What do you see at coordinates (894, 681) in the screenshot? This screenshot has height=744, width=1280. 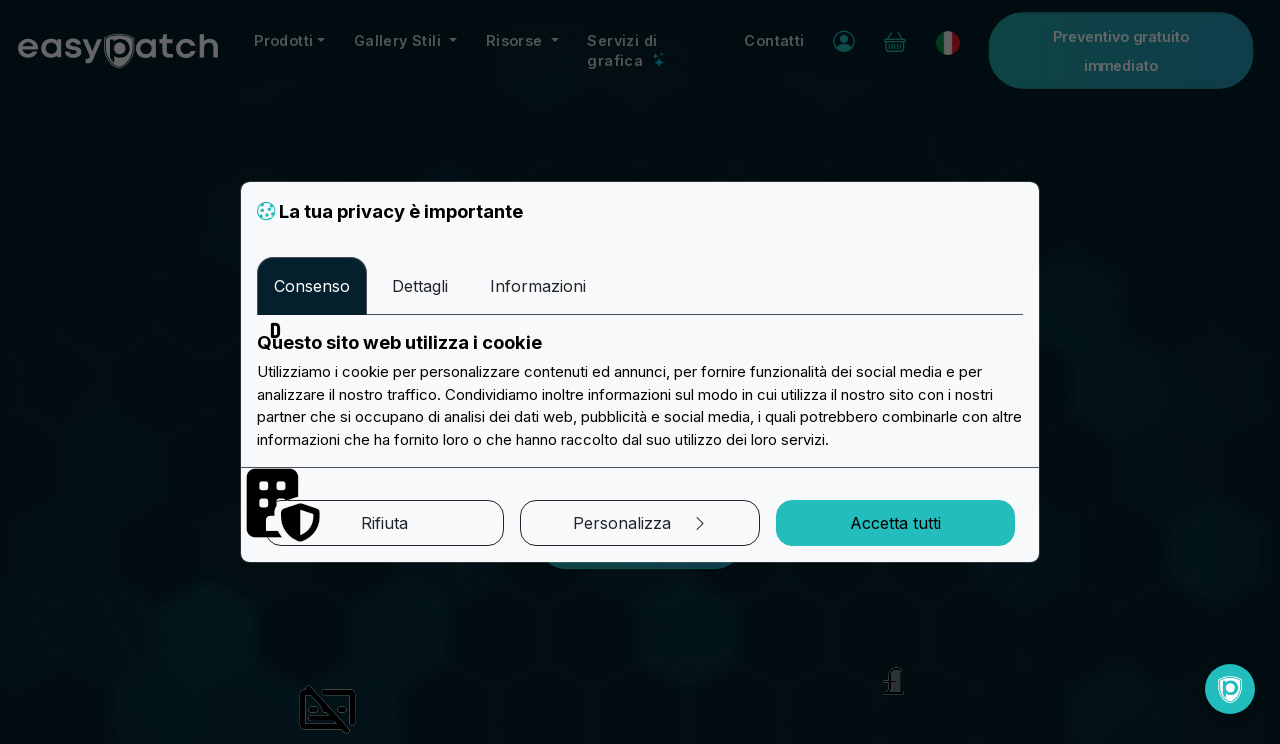 I see `view prices in british pounds` at bounding box center [894, 681].